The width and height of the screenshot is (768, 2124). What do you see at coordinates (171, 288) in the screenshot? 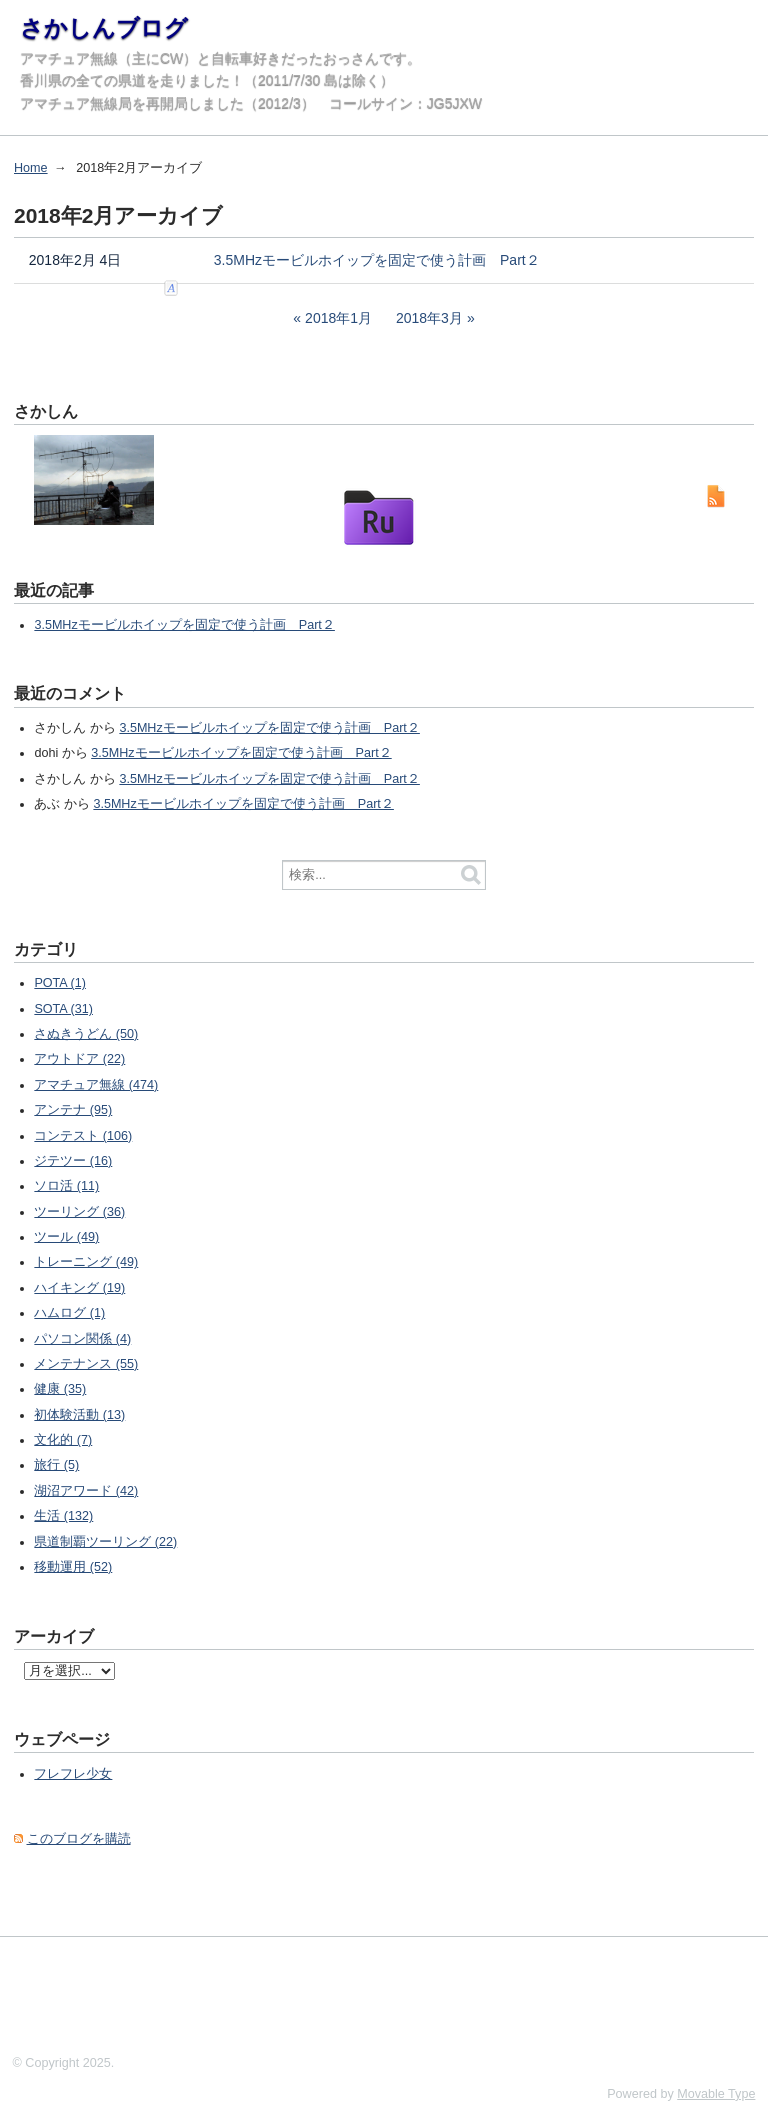
I see `a font file type indicator` at bounding box center [171, 288].